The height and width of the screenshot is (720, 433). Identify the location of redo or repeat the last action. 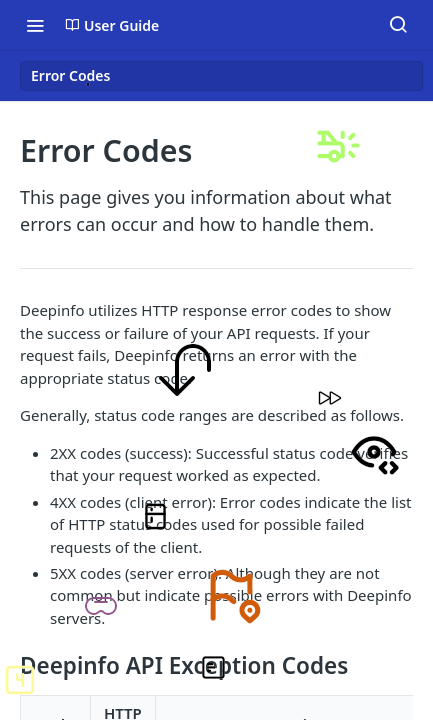
(185, 370).